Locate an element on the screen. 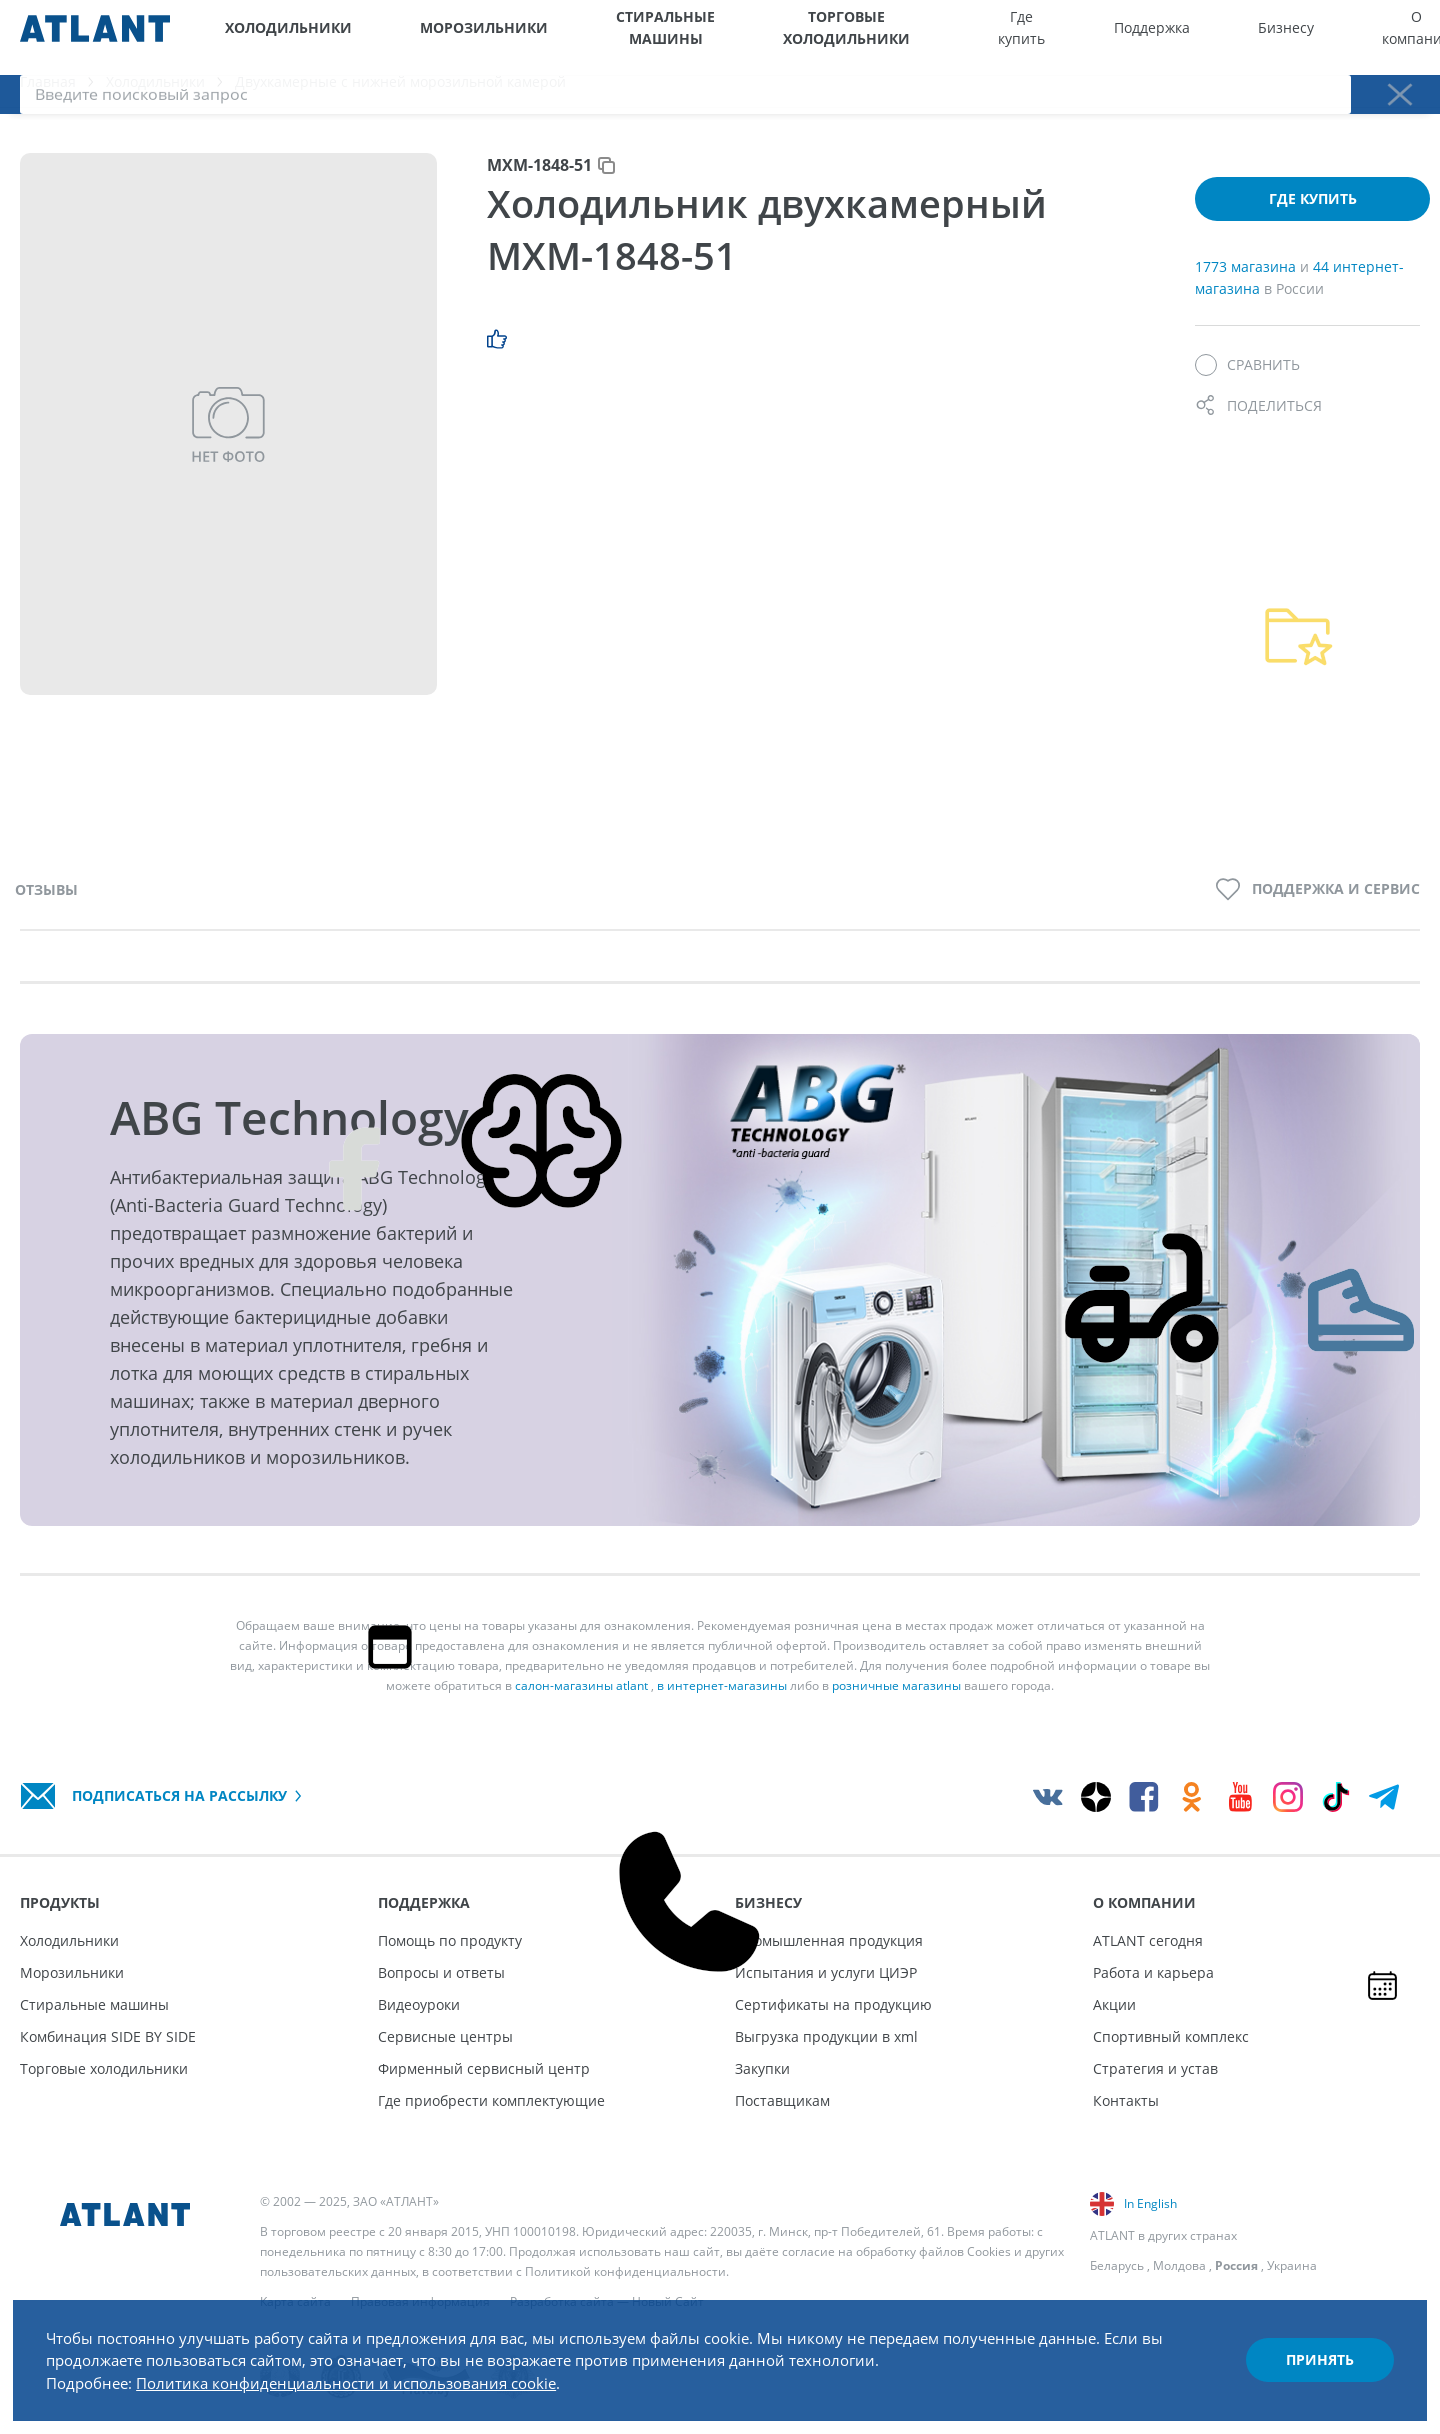 The image size is (1440, 2434). make a phone call is located at coordinates (686, 1904).